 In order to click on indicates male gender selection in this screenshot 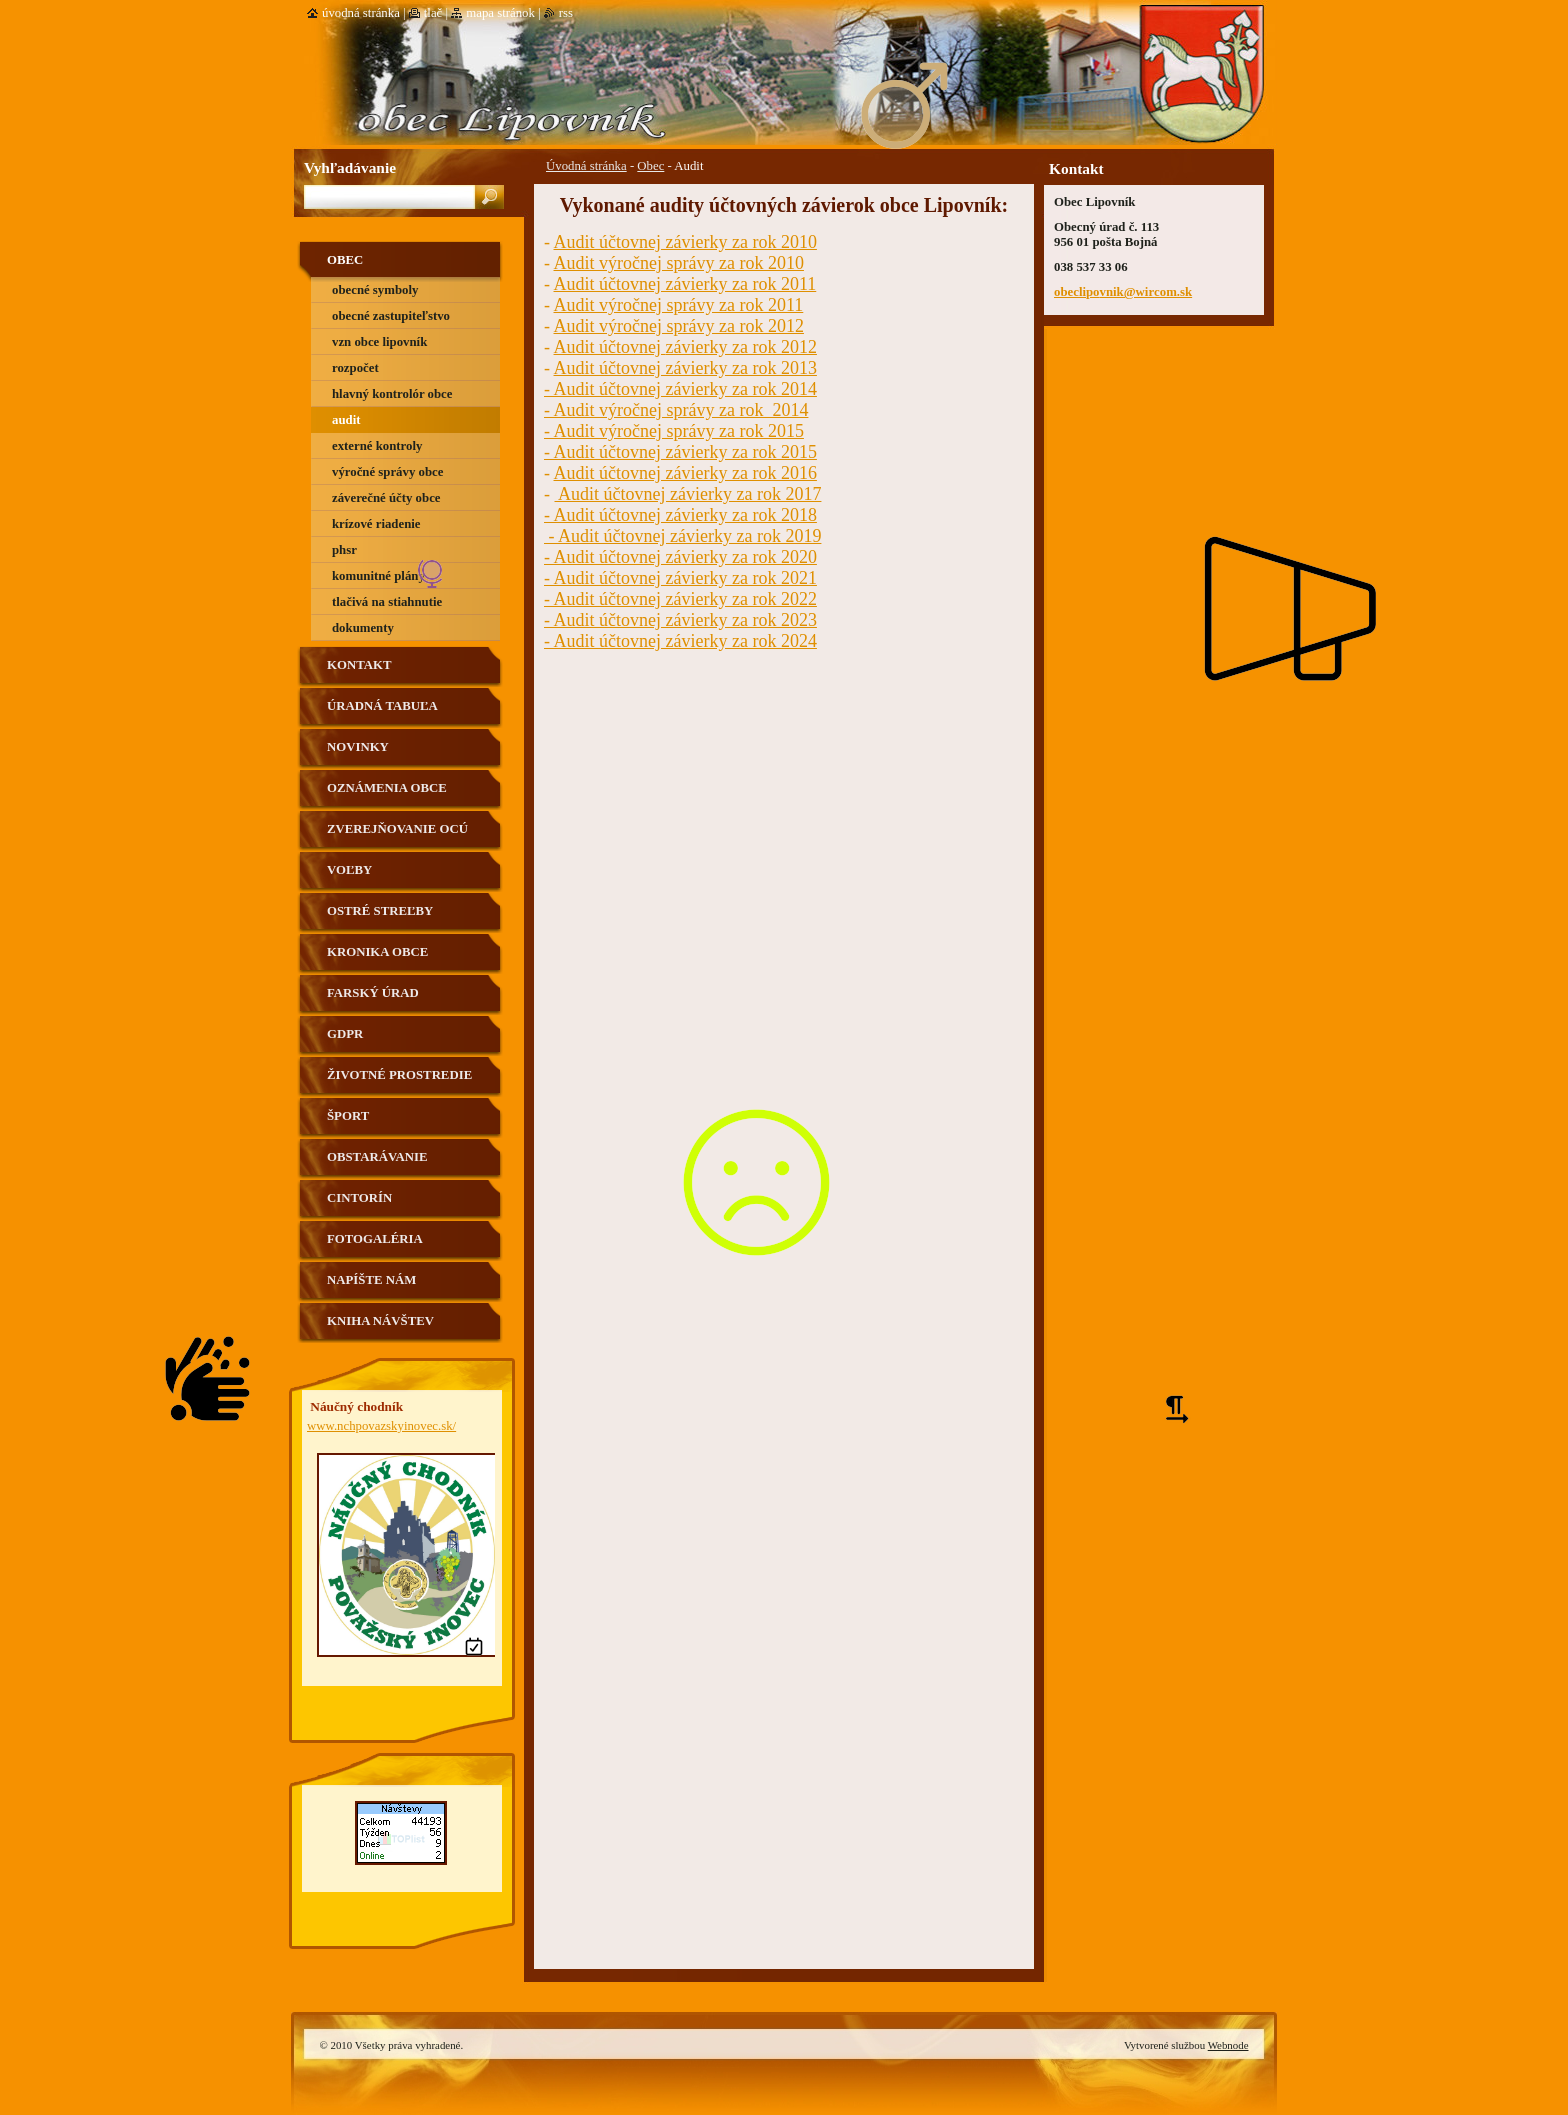, I will do `click(906, 104)`.